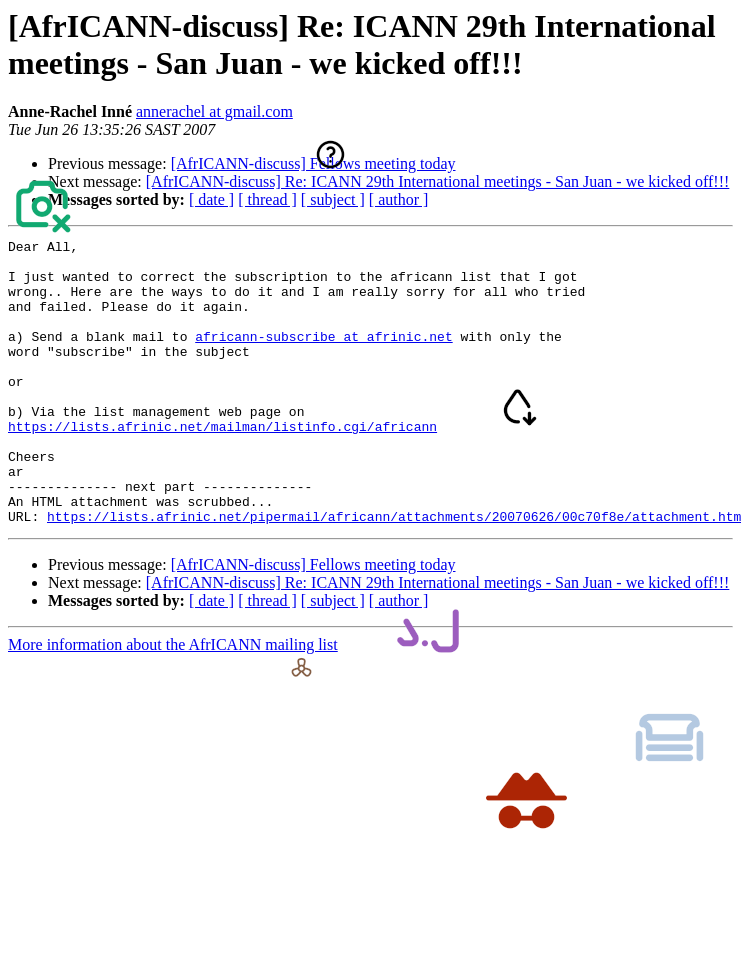 This screenshot has height=974, width=741. I want to click on represents Libyan dinar currency, so click(428, 634).